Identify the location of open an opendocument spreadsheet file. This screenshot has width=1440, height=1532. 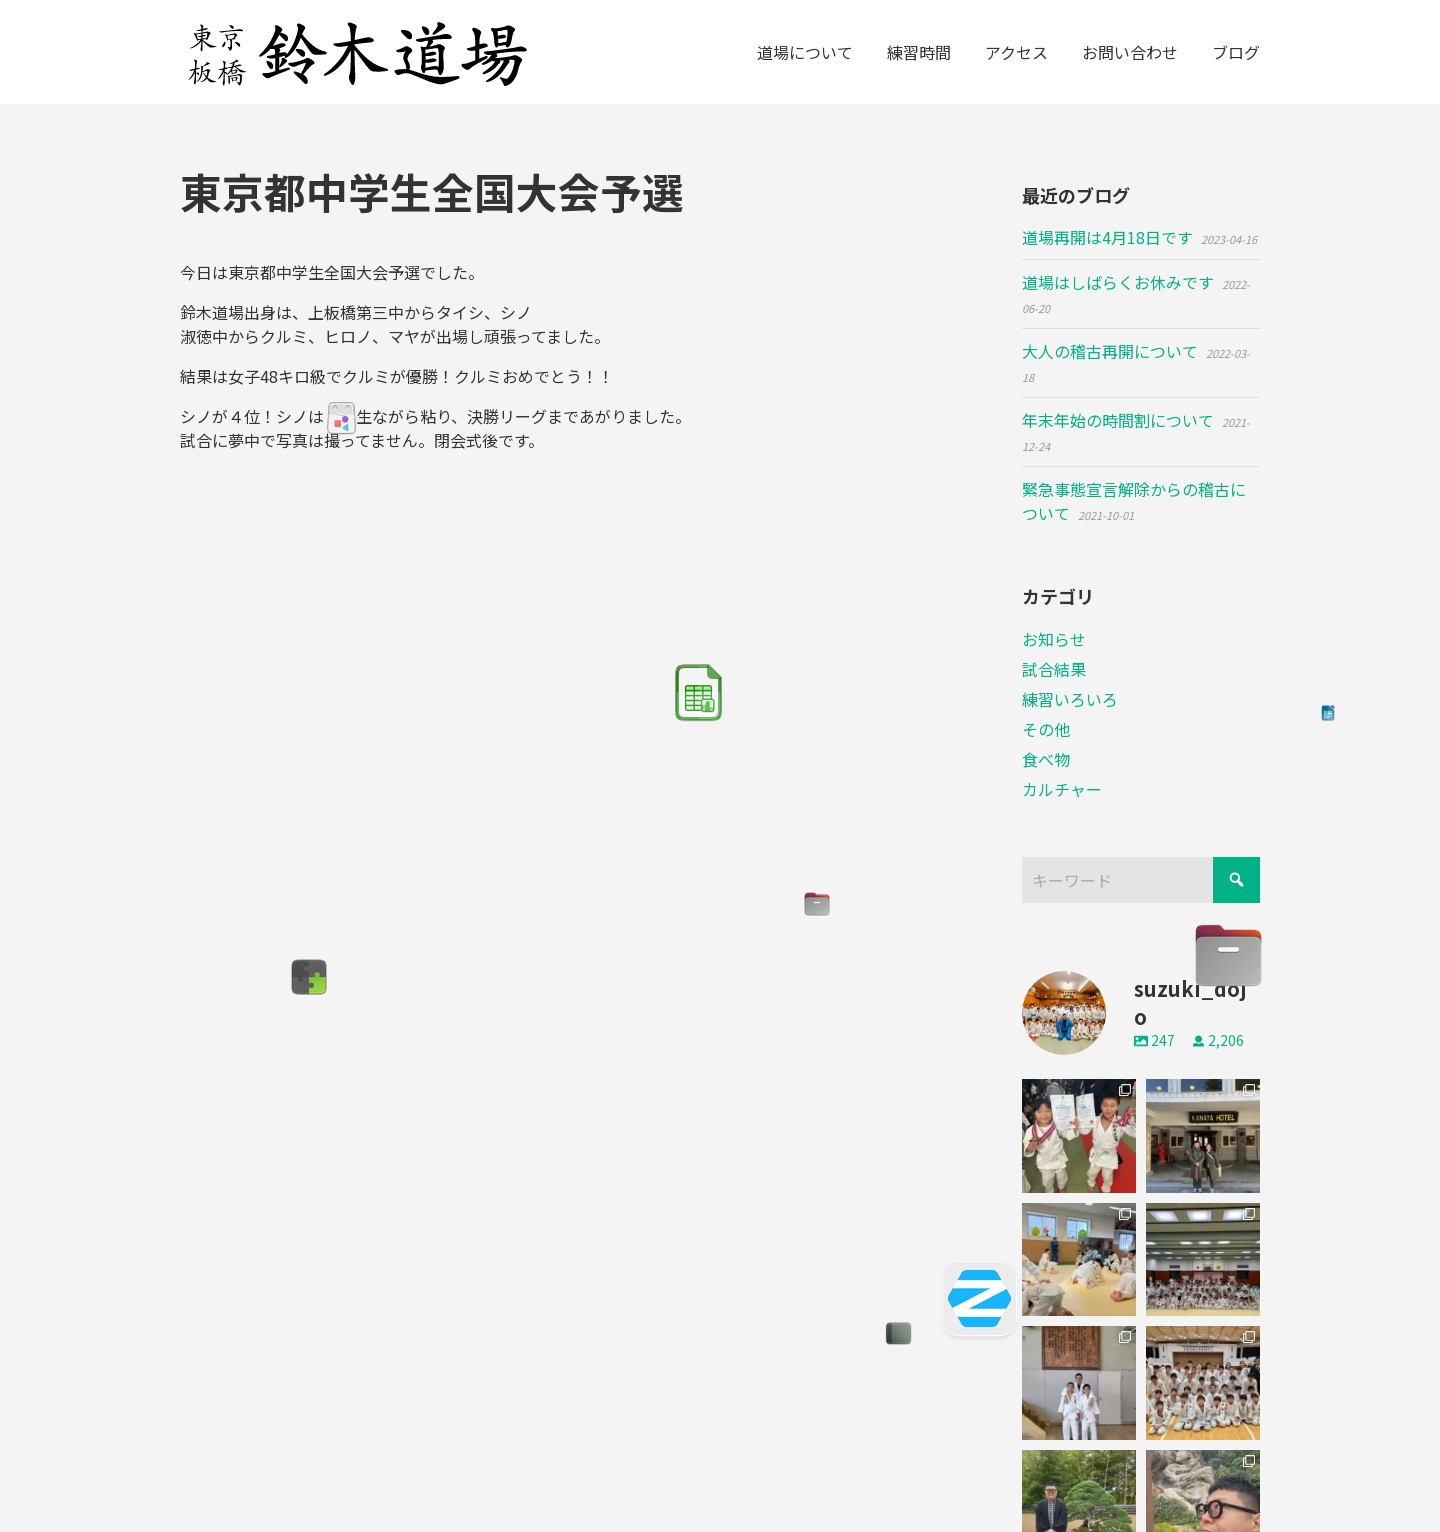
(698, 692).